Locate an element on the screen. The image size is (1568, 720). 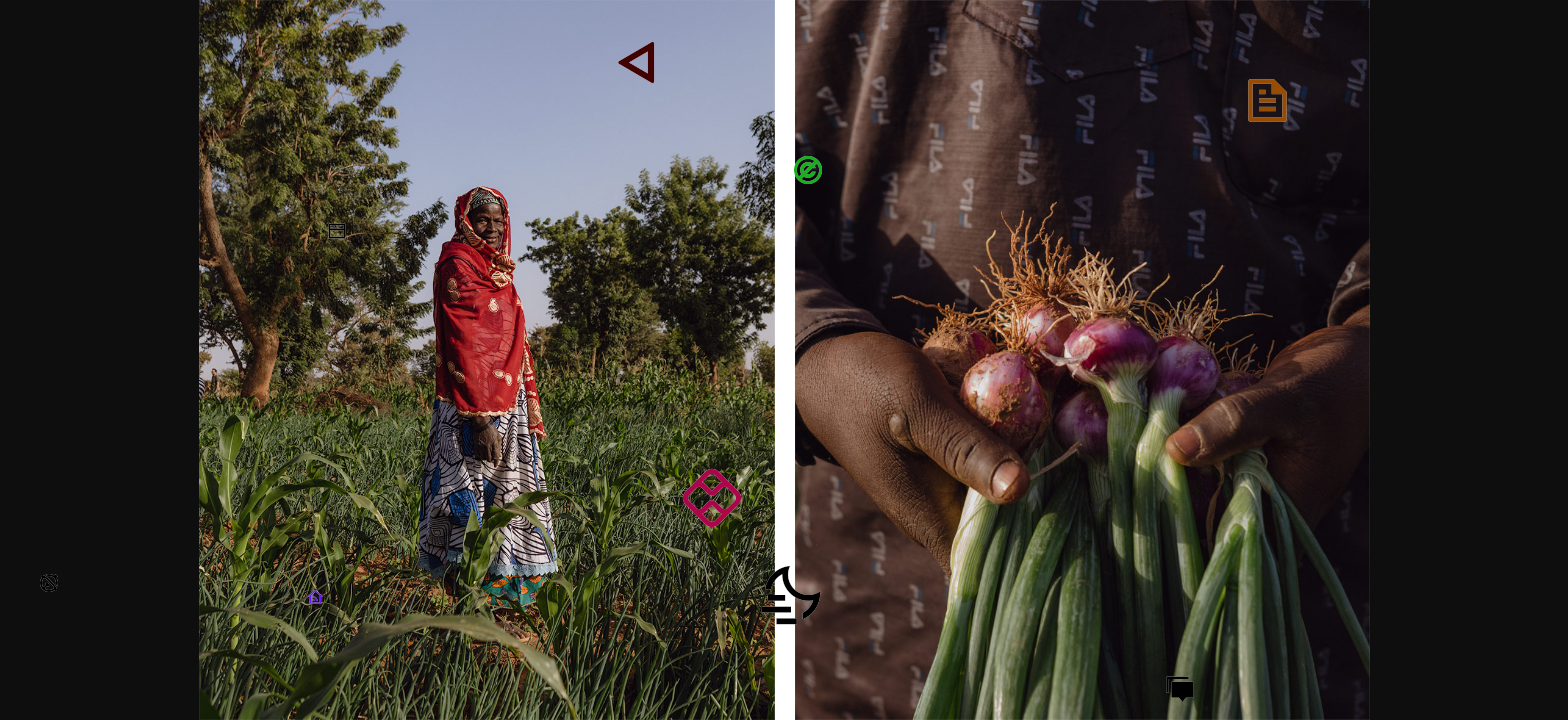
indicates public domain or copyright-free content is located at coordinates (808, 170).